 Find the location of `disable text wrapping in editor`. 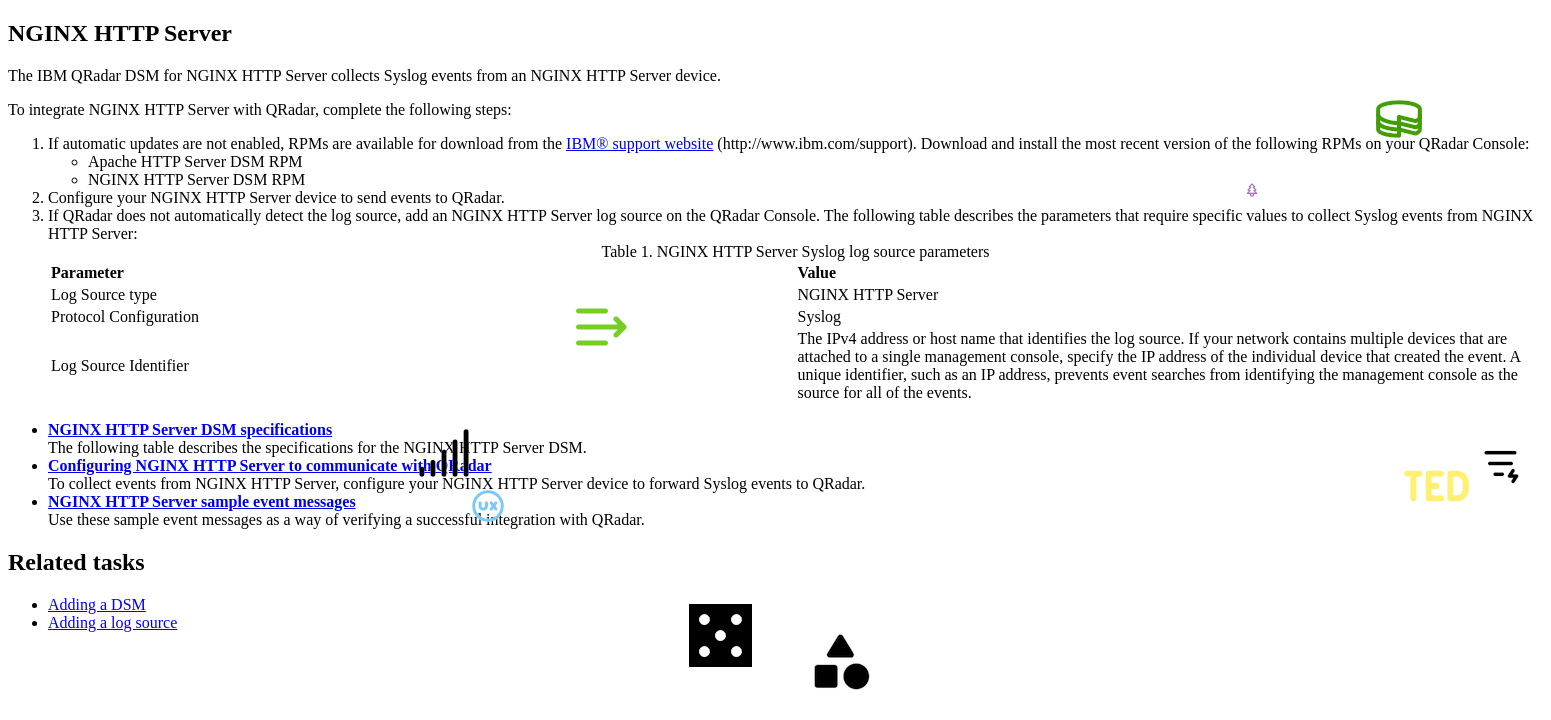

disable text wrapping in editor is located at coordinates (600, 327).